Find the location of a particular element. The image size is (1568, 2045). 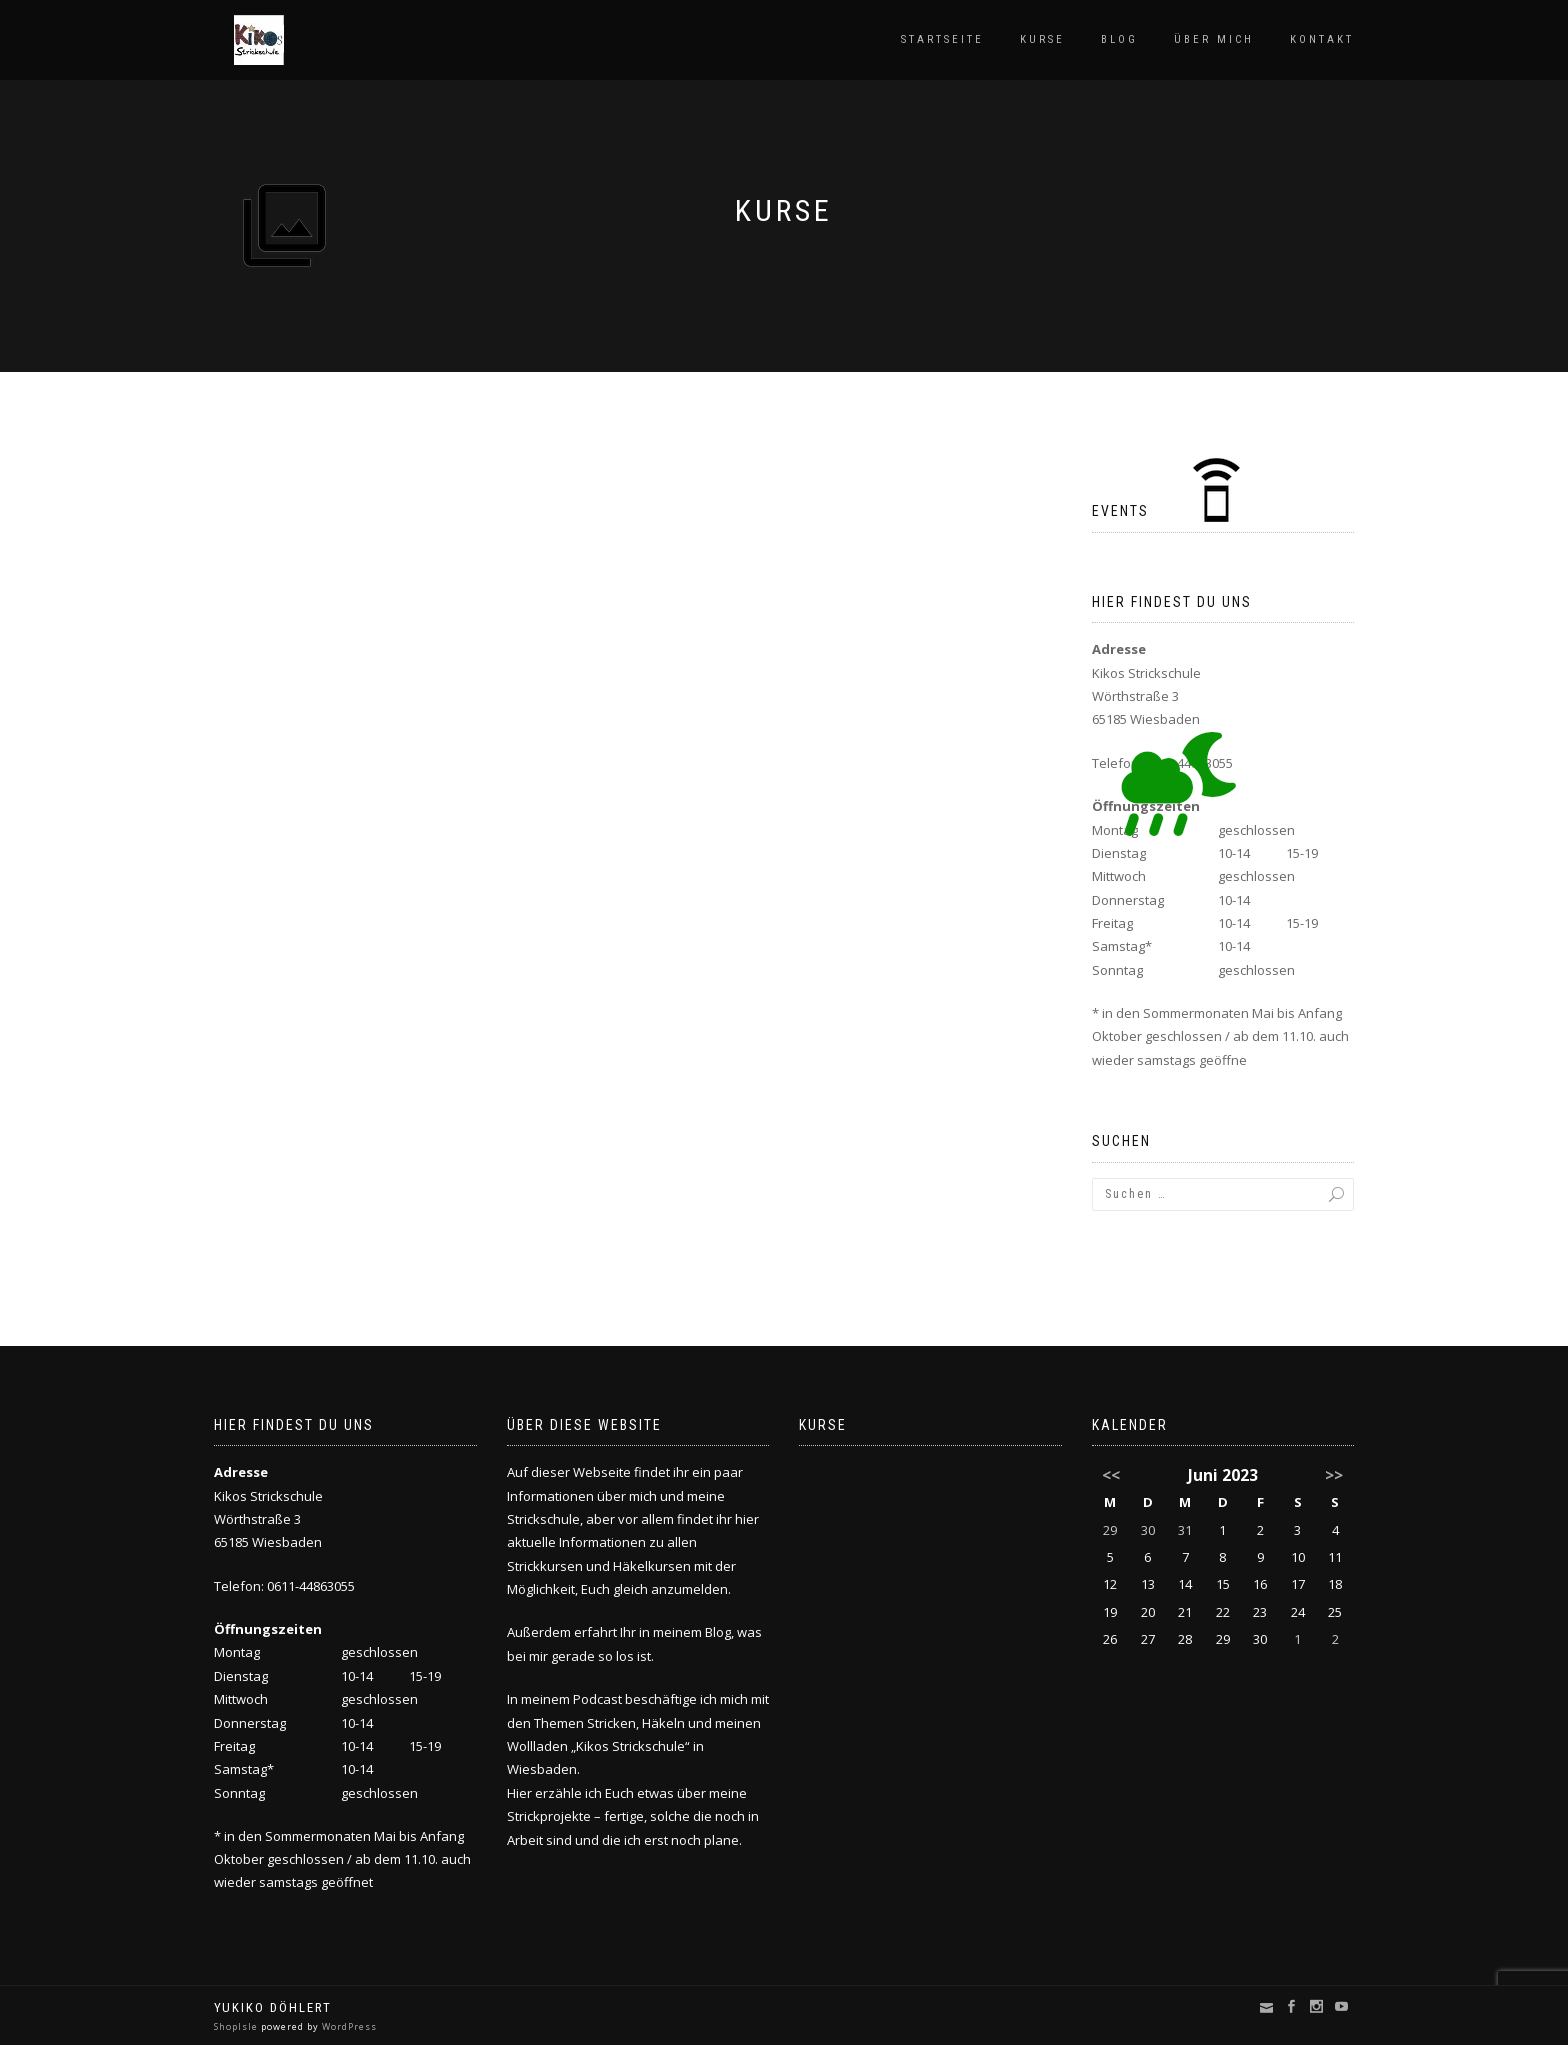

filter or sort images in a gallery is located at coordinates (284, 225).